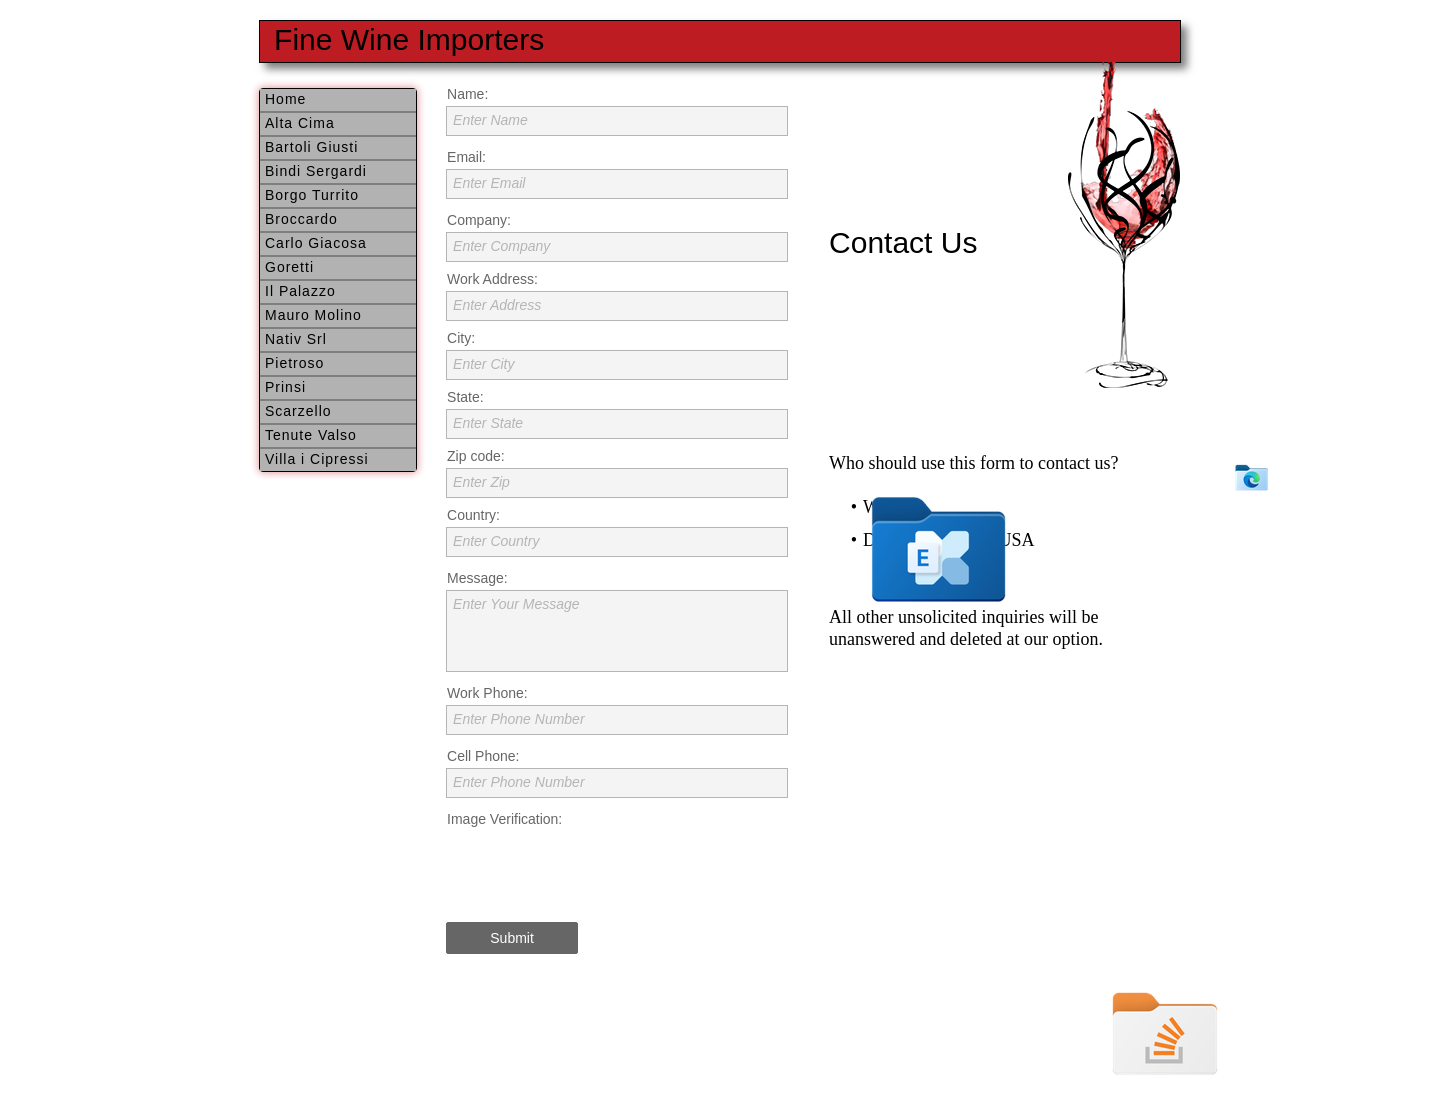 This screenshot has width=1440, height=1107. Describe the element at coordinates (1251, 478) in the screenshot. I see `open folder containing microsoft edge files` at that location.